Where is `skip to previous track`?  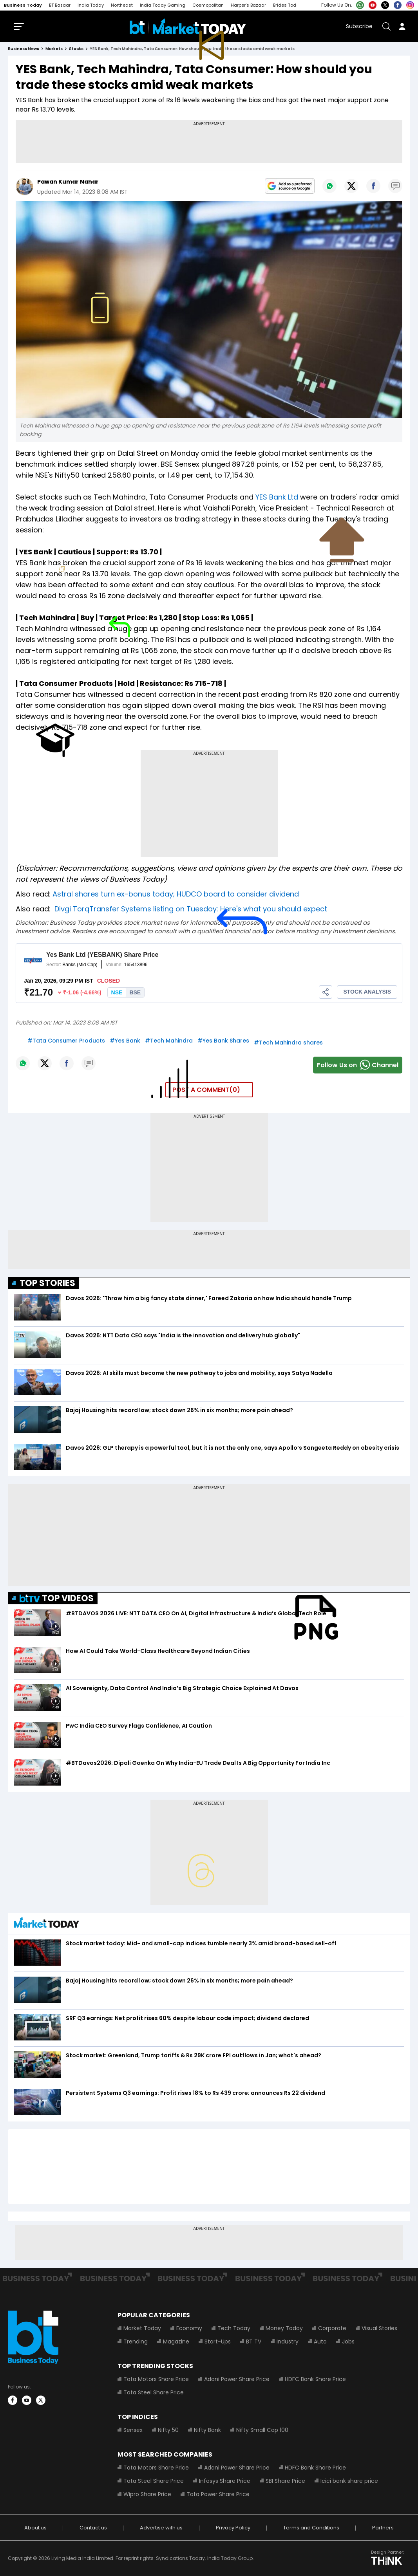 skip to previous track is located at coordinates (212, 45).